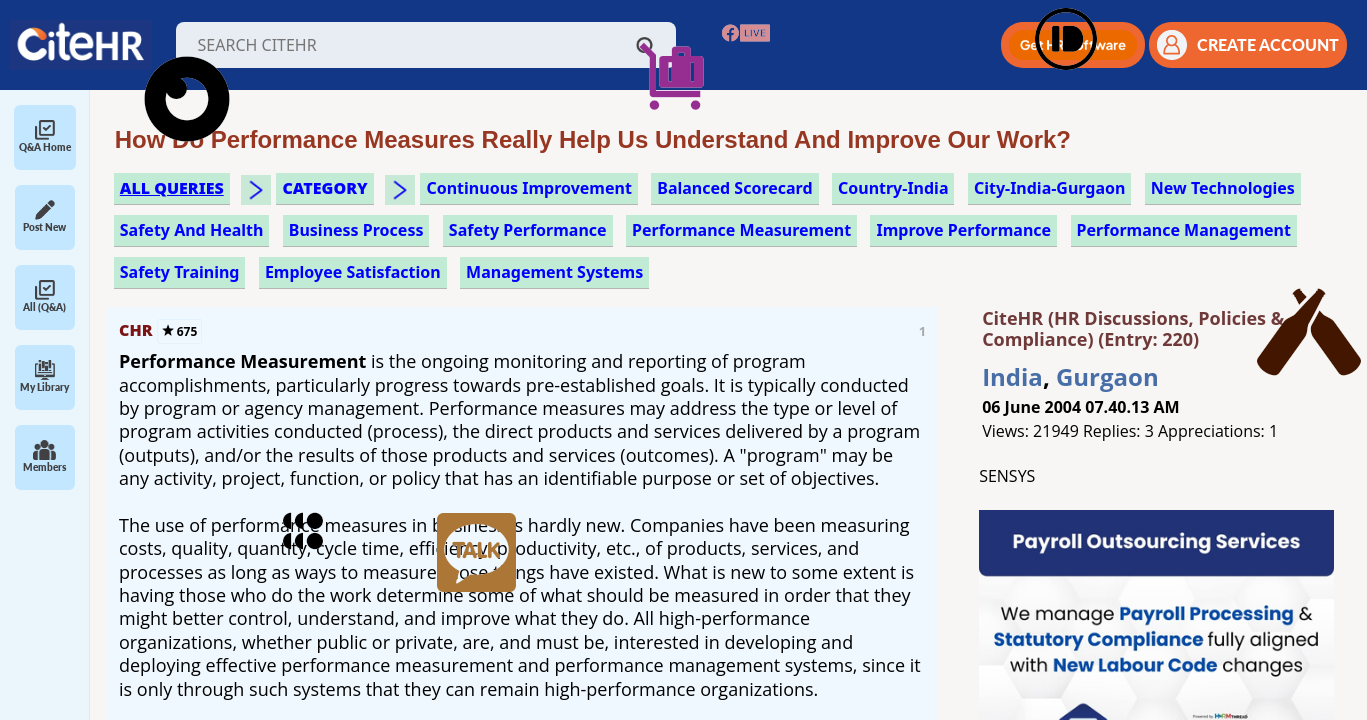 Image resolution: width=1367 pixels, height=720 pixels. Describe the element at coordinates (1066, 39) in the screenshot. I see `open pushbullet app` at that location.